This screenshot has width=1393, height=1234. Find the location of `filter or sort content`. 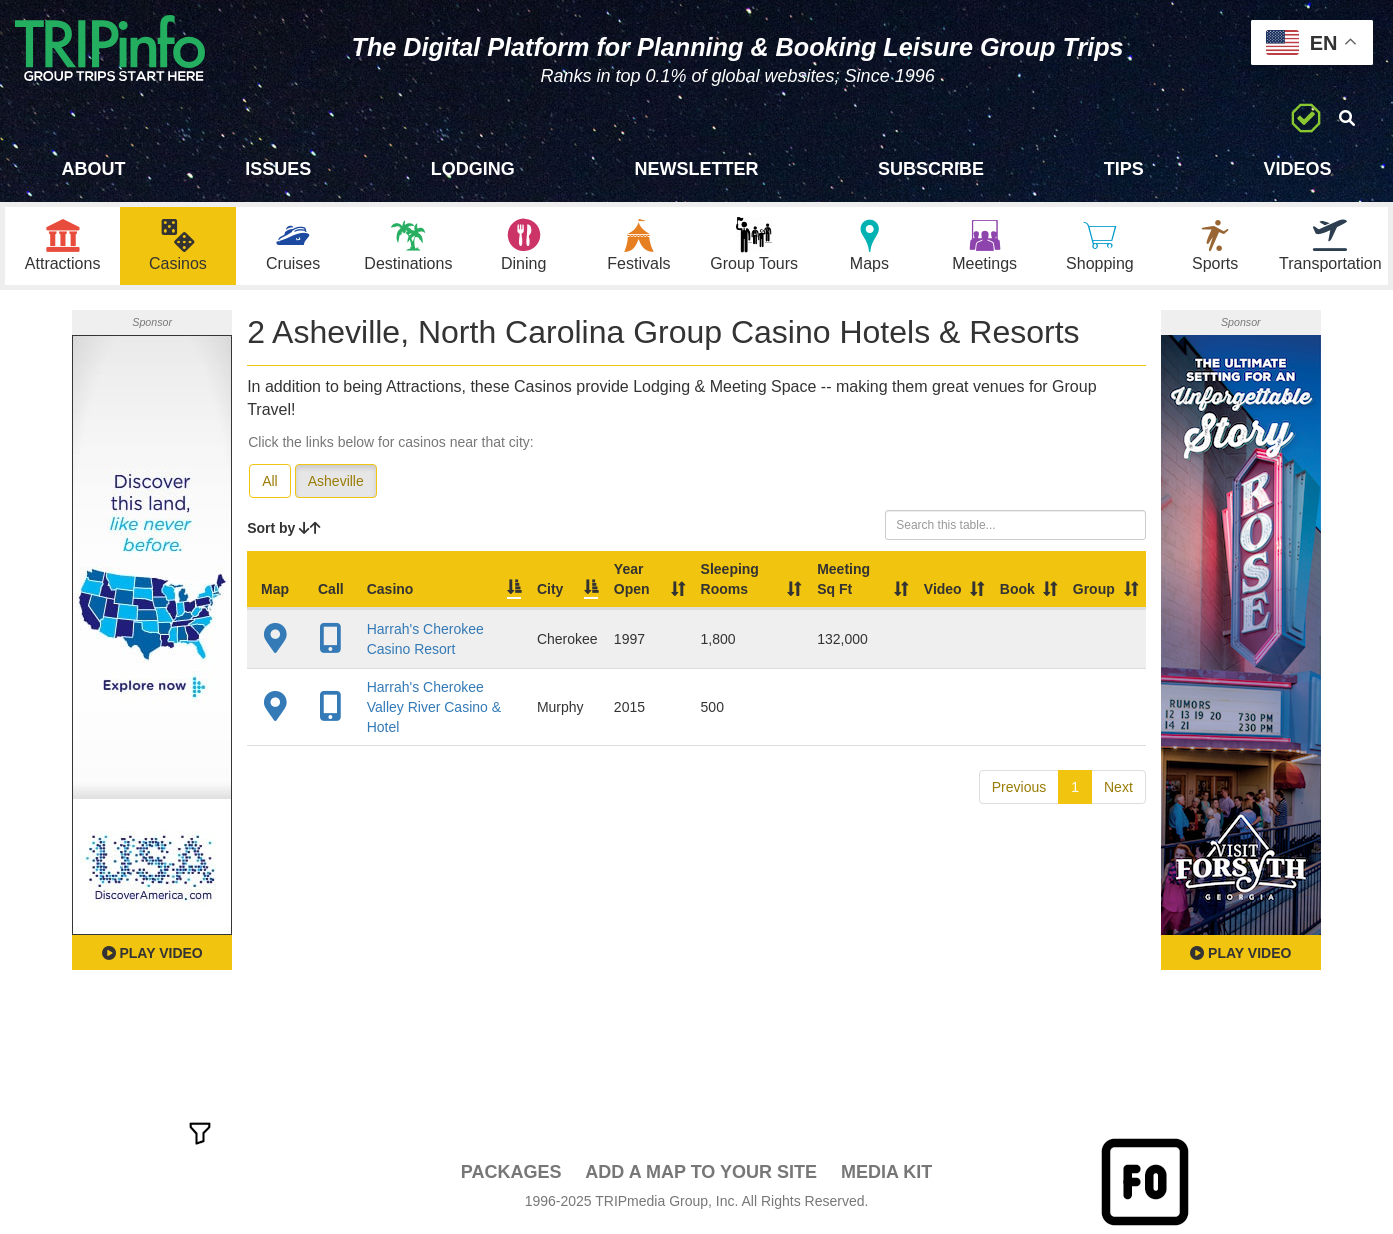

filter or sort content is located at coordinates (200, 1133).